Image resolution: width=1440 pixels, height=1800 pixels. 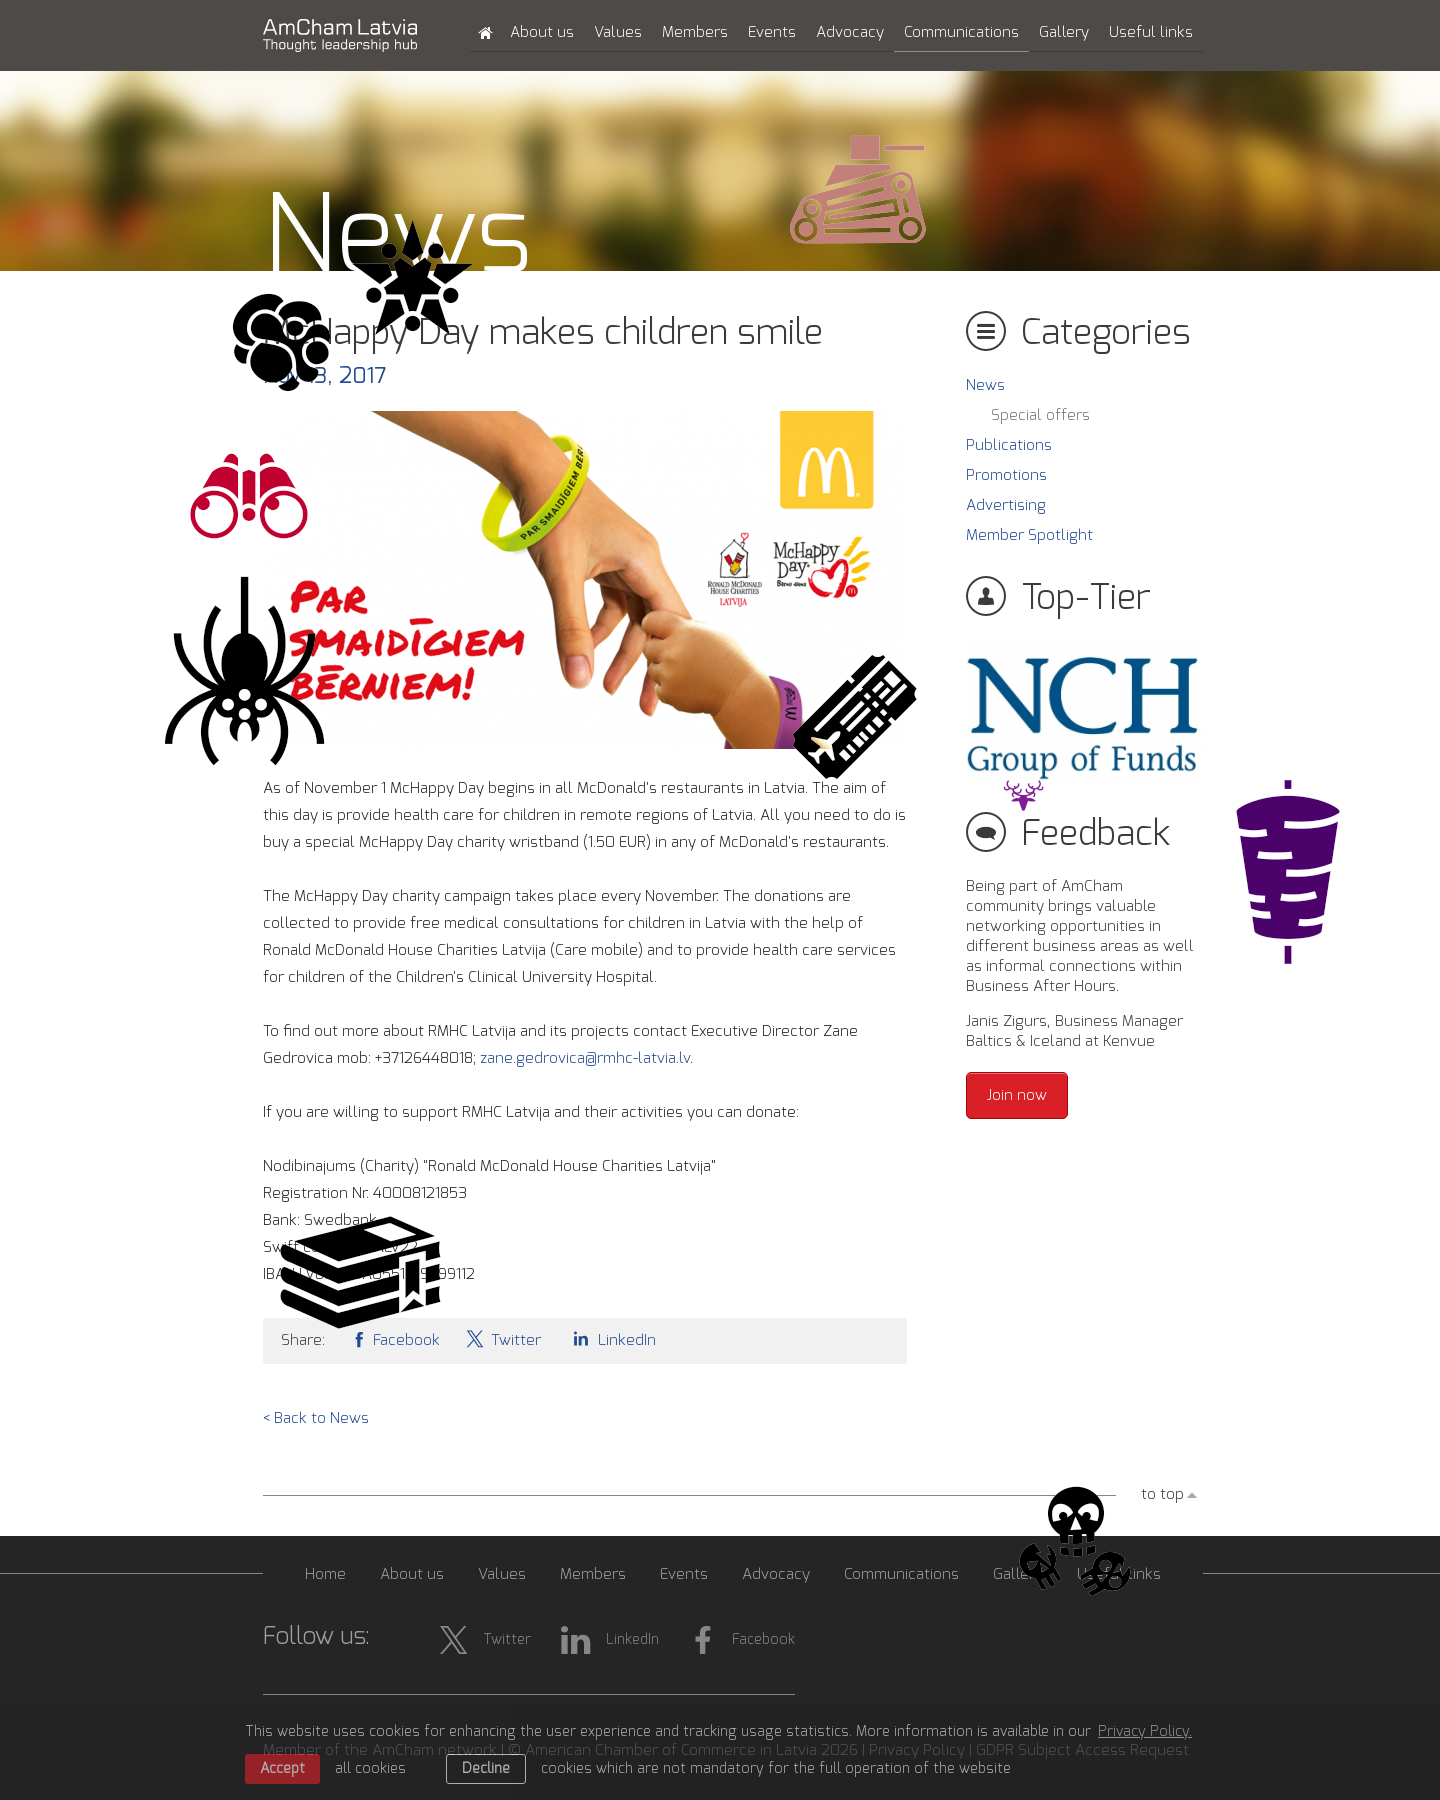 I want to click on wildlife or nature category indicator, so click(x=1023, y=795).